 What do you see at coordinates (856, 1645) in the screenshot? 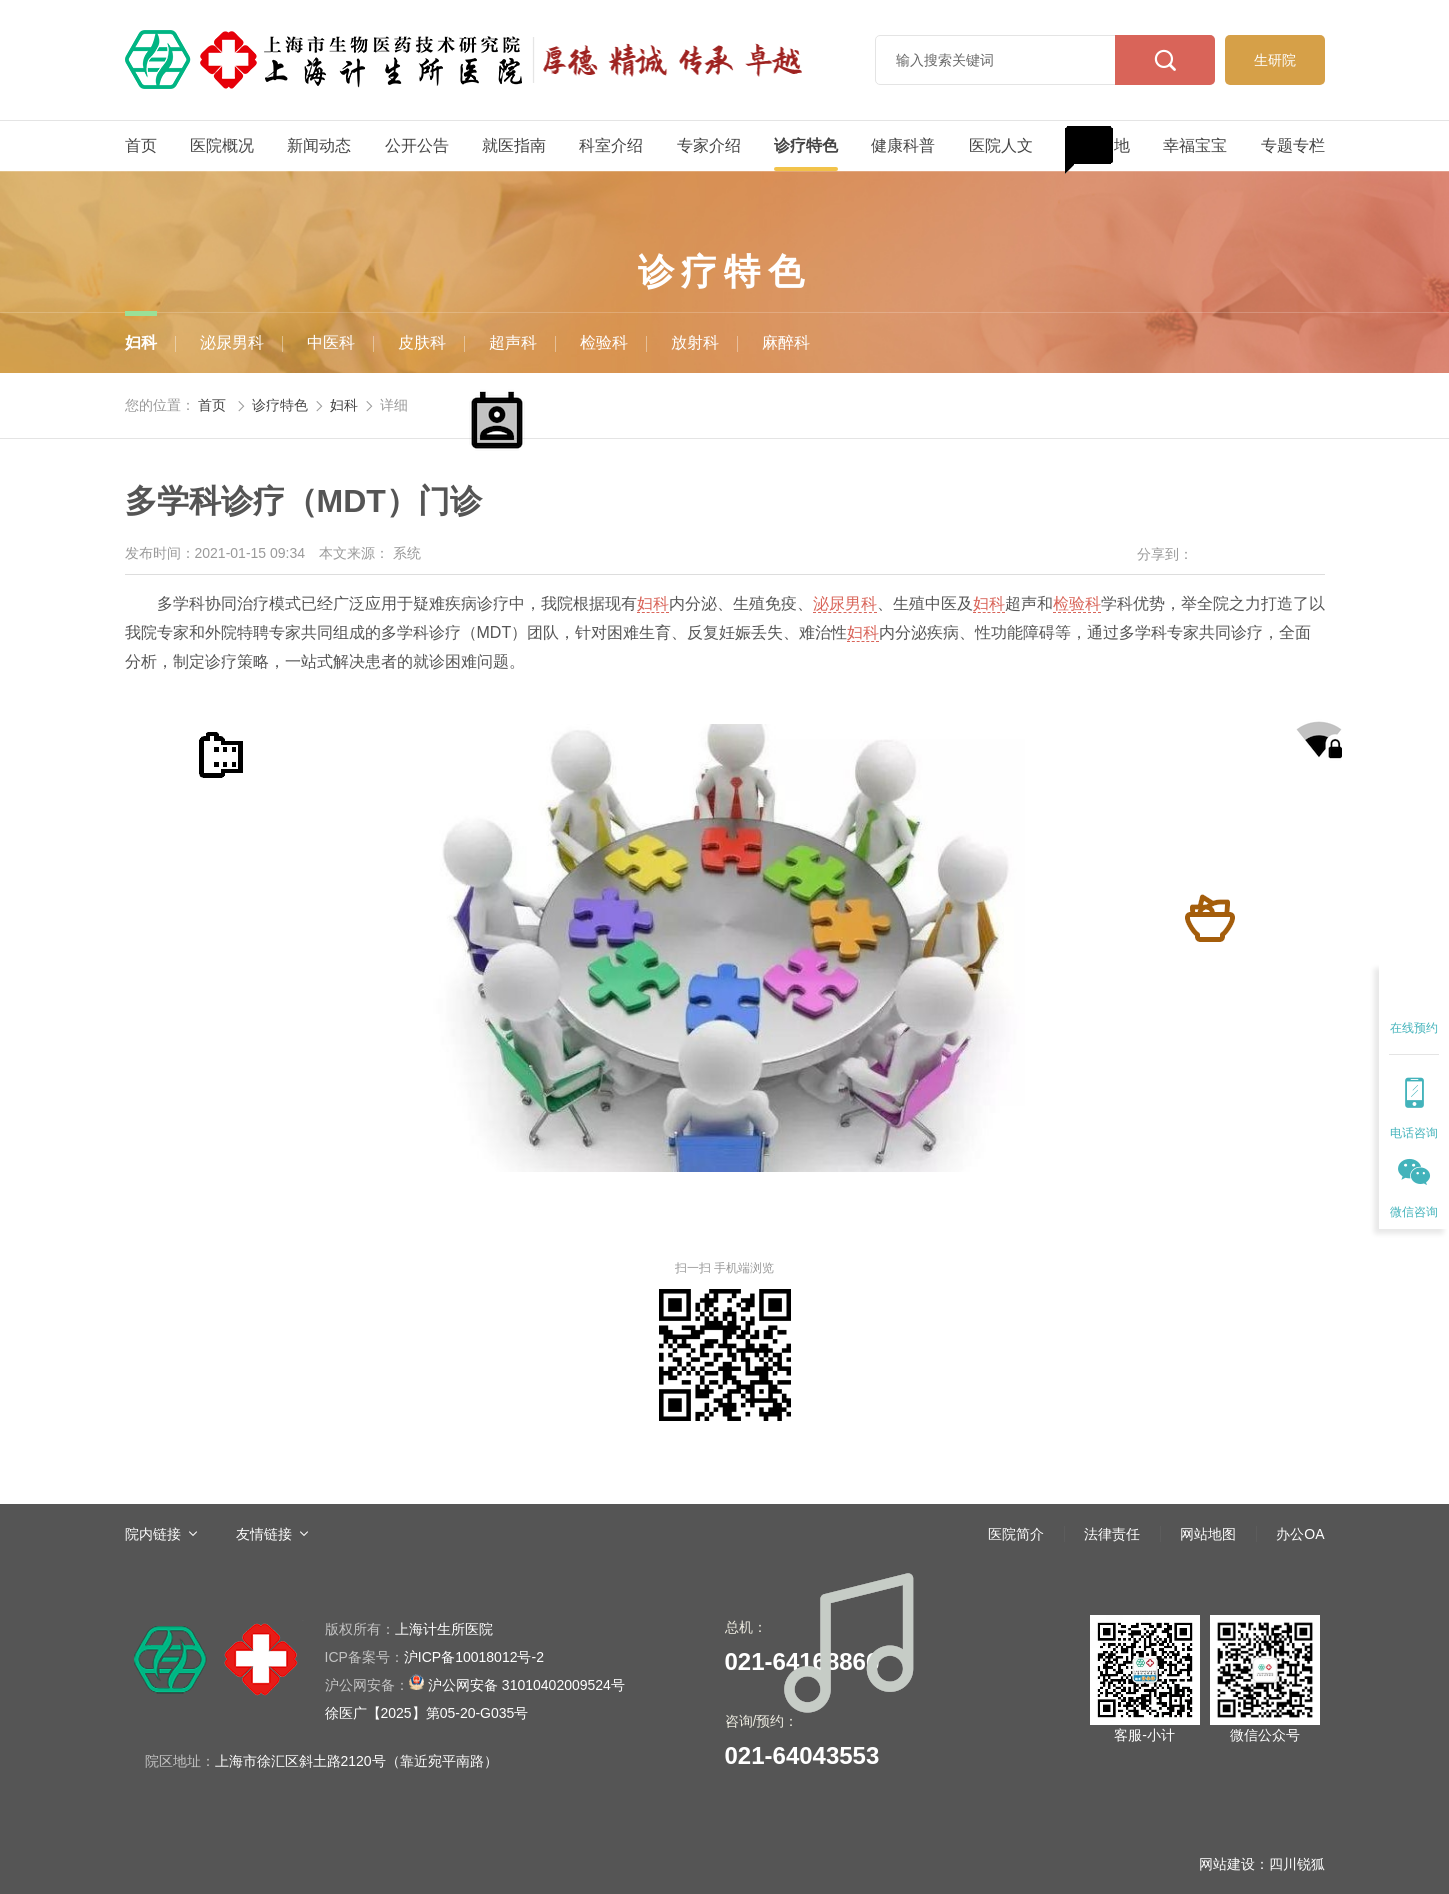
I see `access music or audio player` at bounding box center [856, 1645].